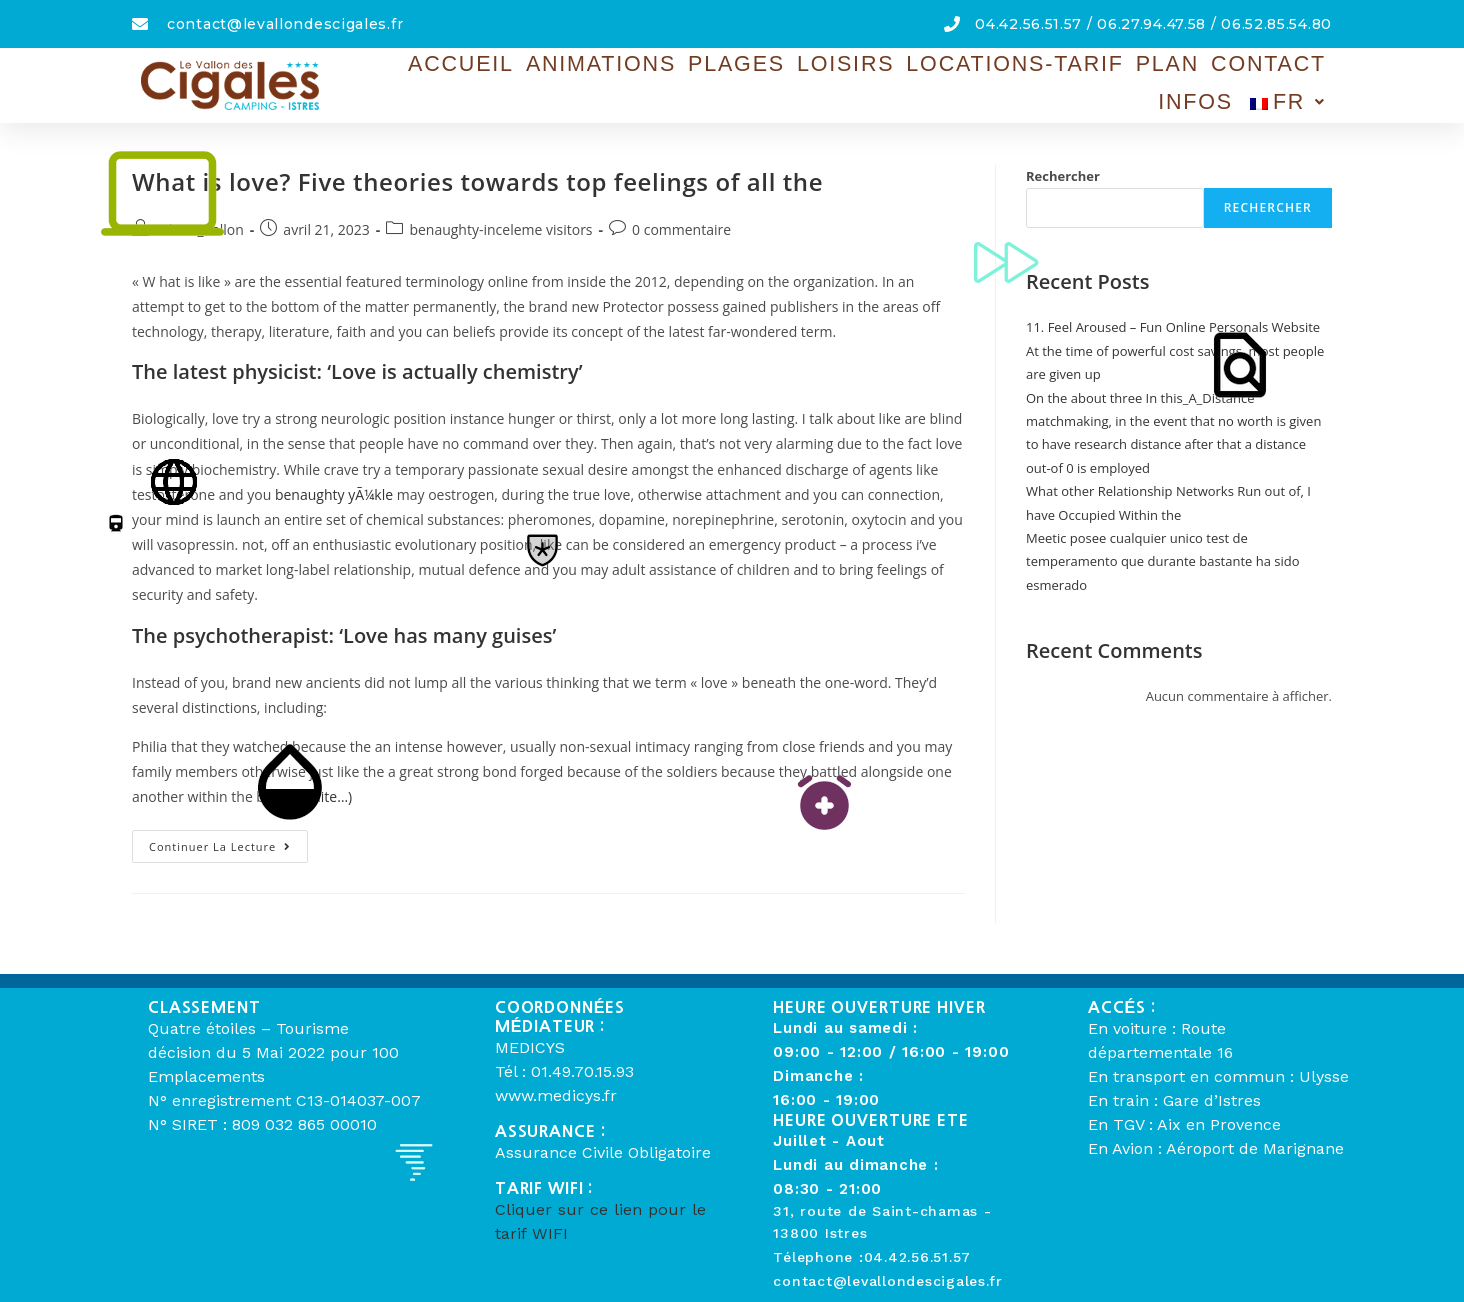 The width and height of the screenshot is (1464, 1302). What do you see at coordinates (824, 802) in the screenshot?
I see `add a new alarm` at bounding box center [824, 802].